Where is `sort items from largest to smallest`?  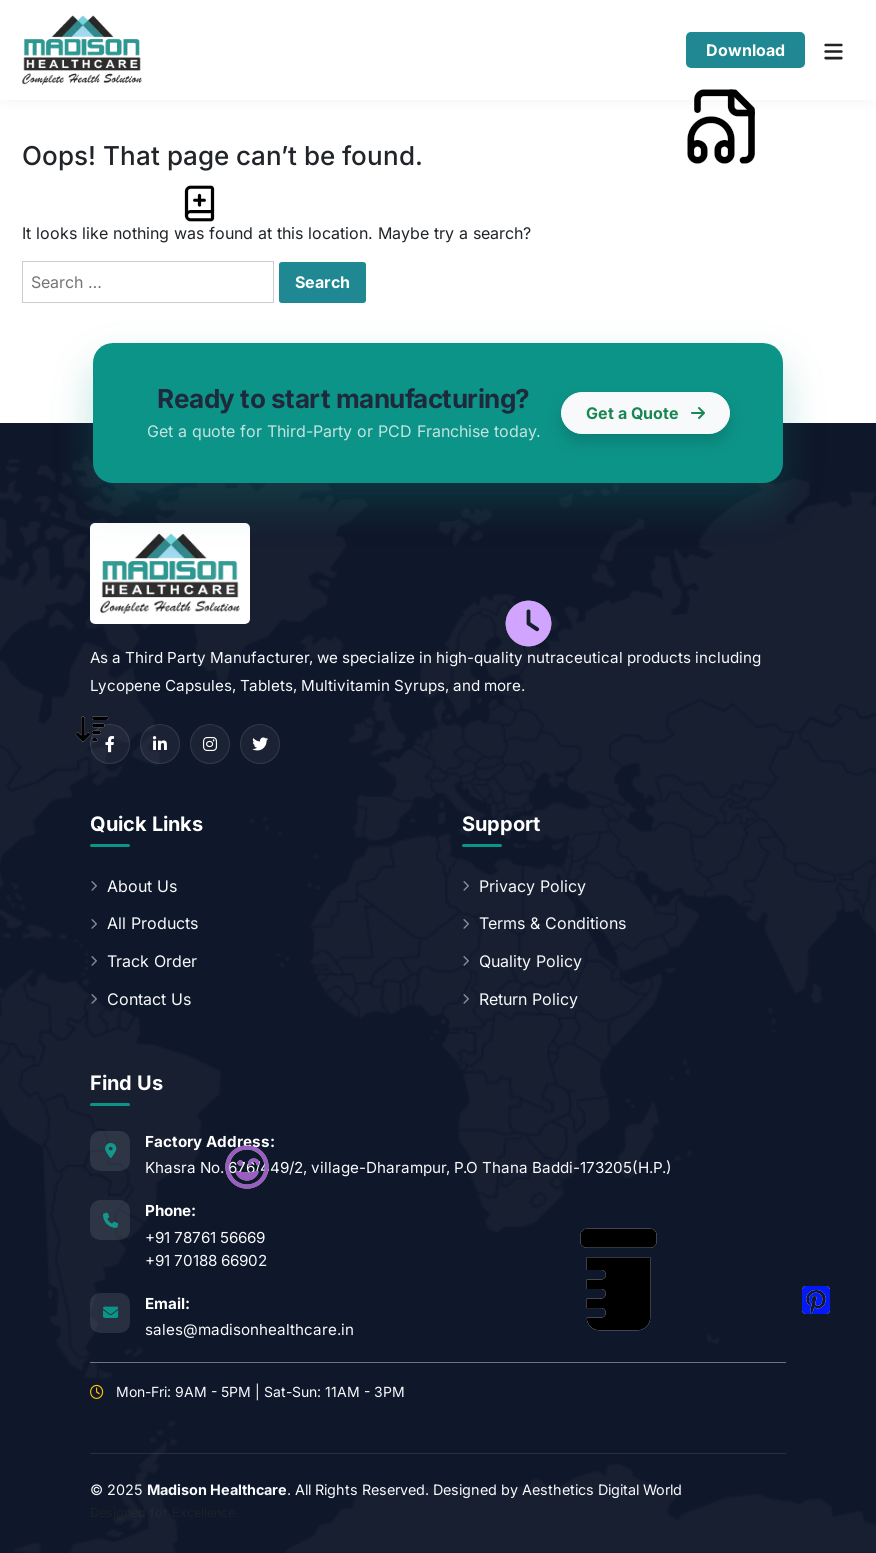
sort items from largest to smallest is located at coordinates (92, 729).